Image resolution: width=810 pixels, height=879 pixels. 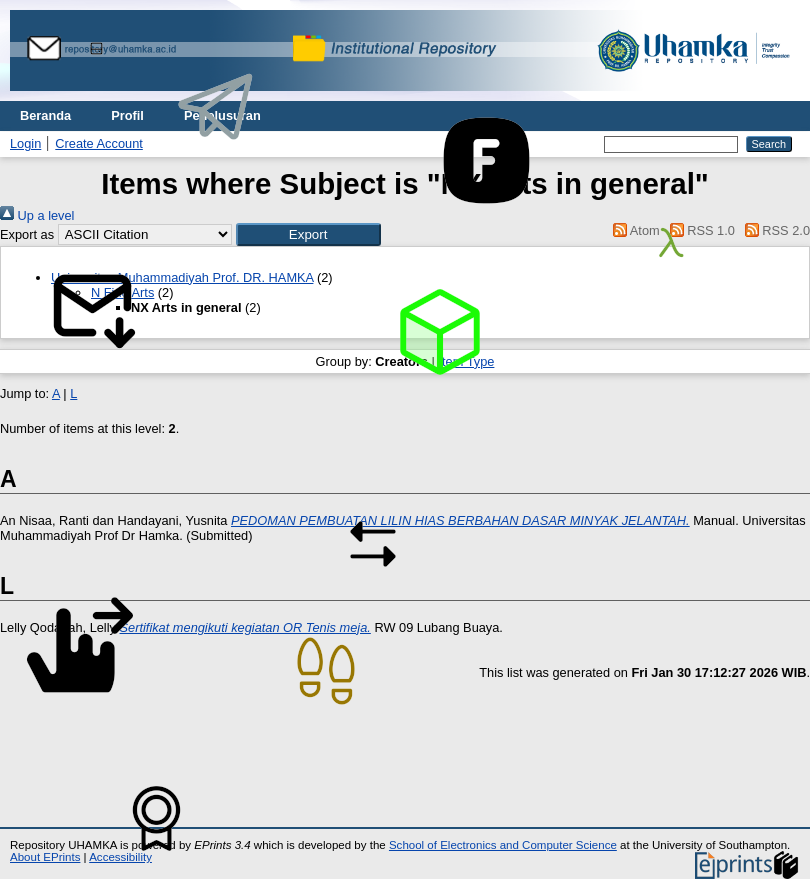 I want to click on access storage or disk management, so click(x=96, y=48).